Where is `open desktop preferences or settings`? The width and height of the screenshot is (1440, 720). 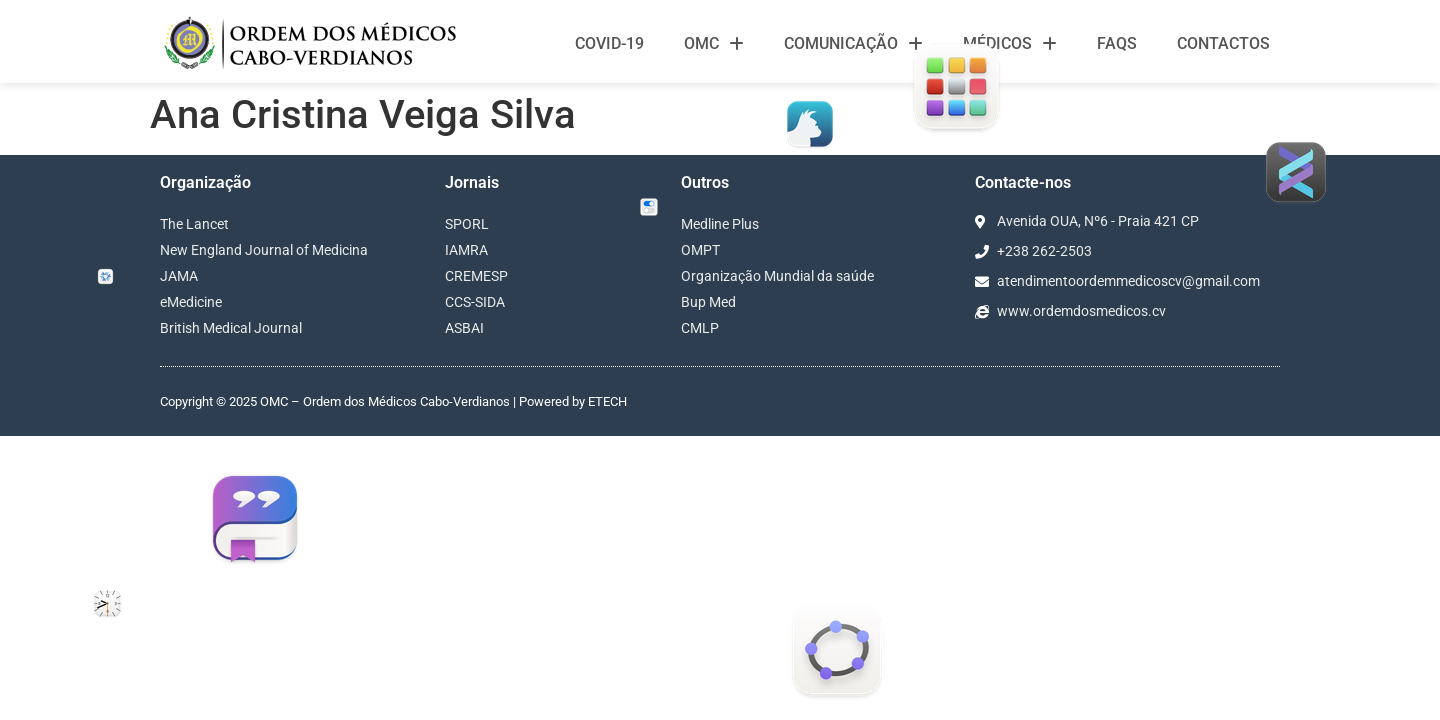 open desktop preferences or settings is located at coordinates (649, 207).